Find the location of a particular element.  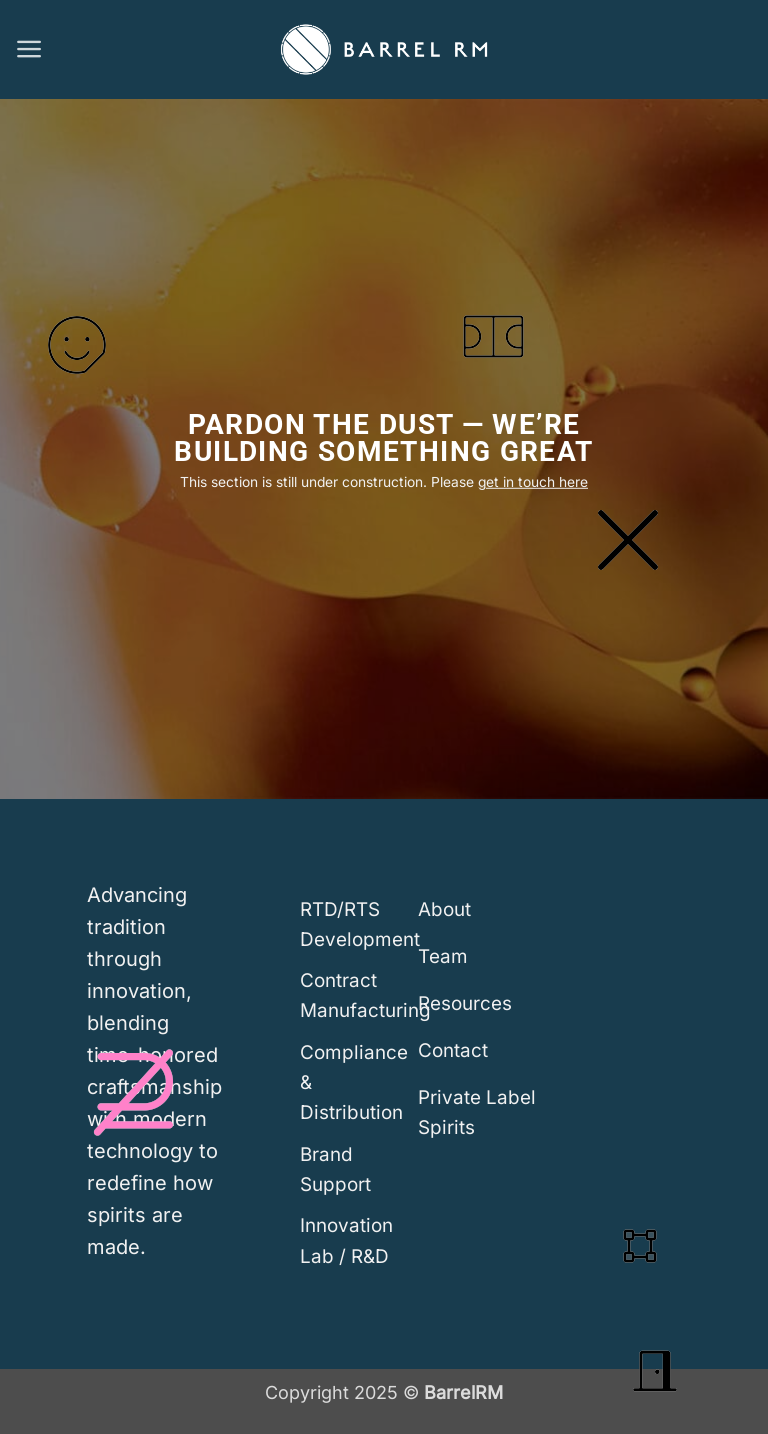

adjust selection boundaries is located at coordinates (640, 1246).